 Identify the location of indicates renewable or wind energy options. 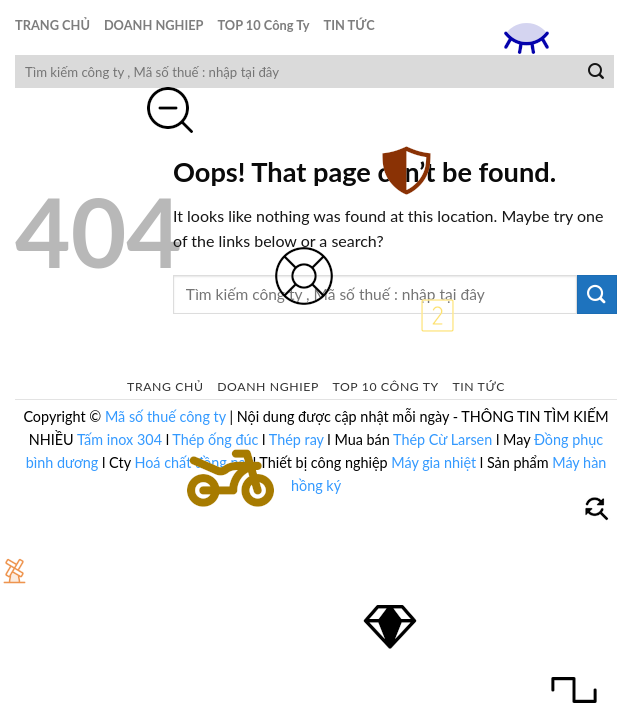
(14, 571).